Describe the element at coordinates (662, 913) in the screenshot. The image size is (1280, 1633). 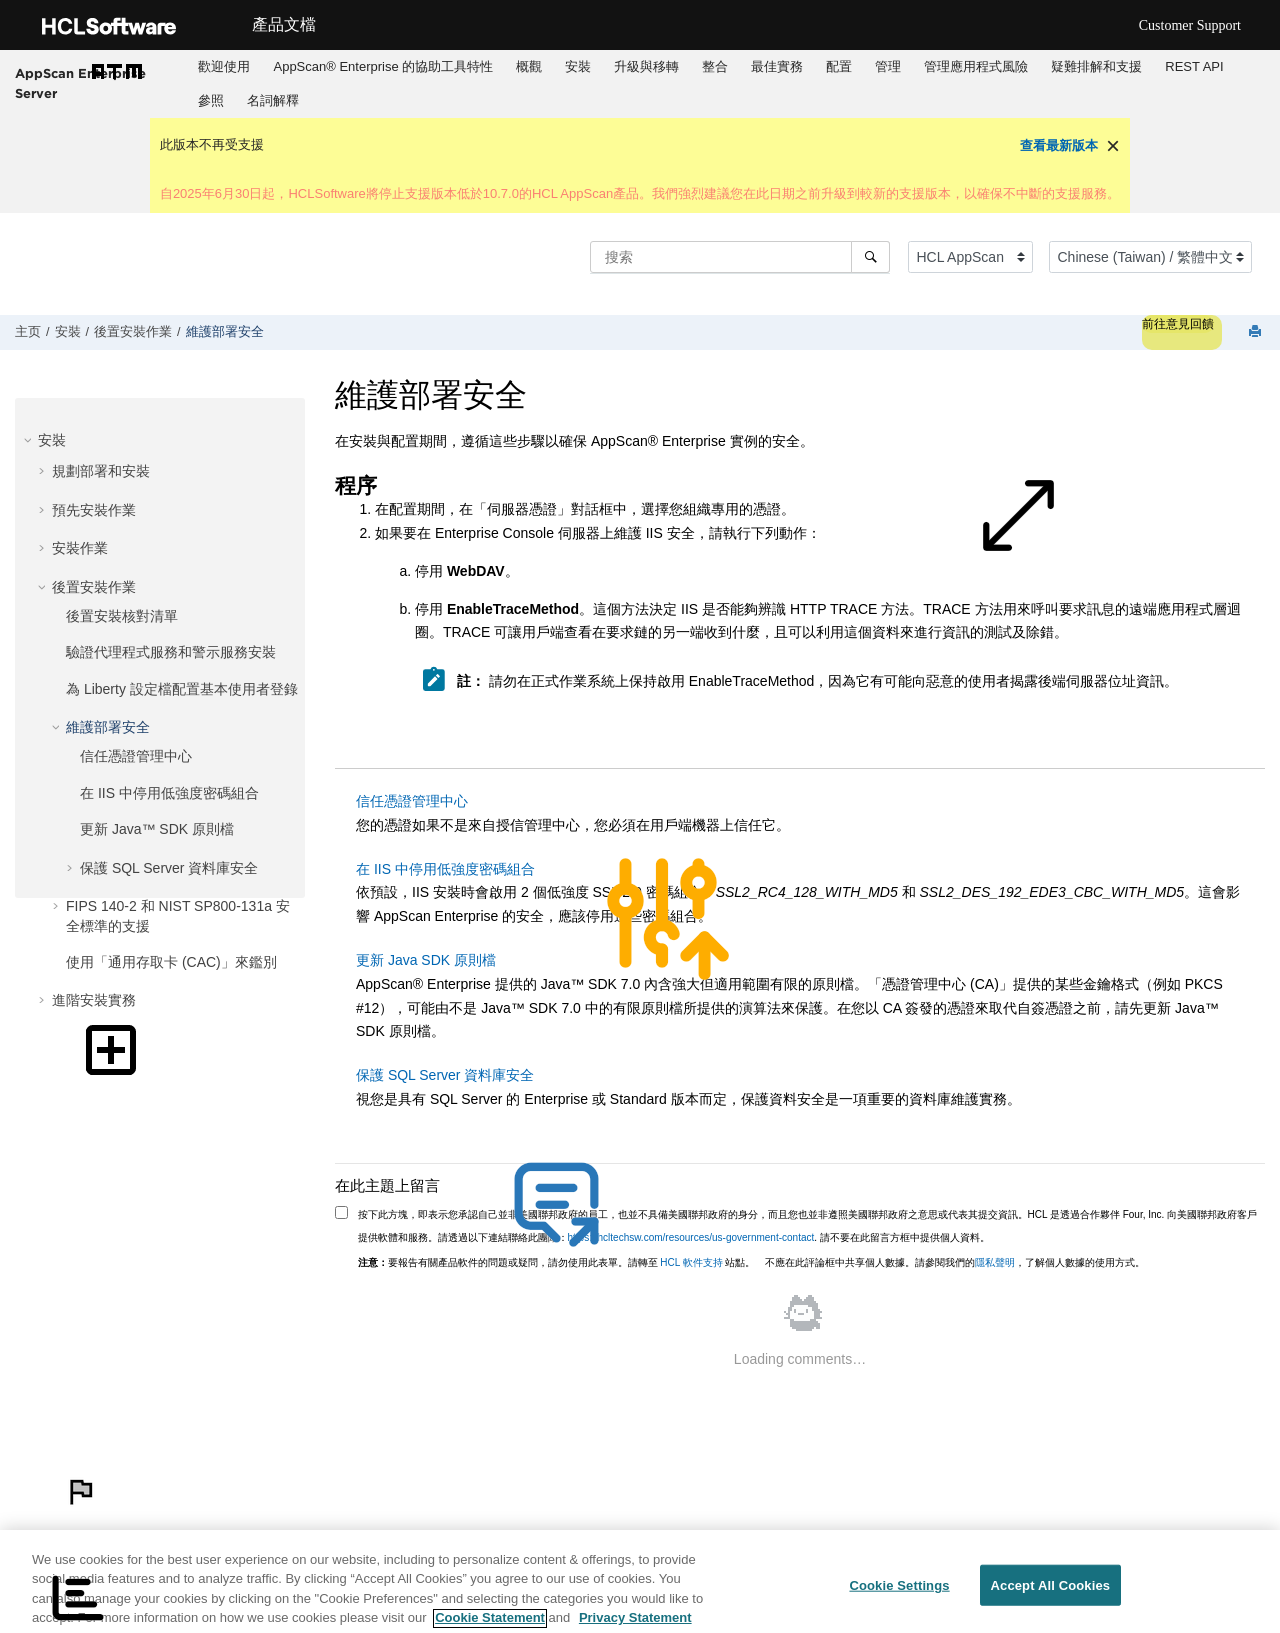
I see `adjust settings or preferences` at that location.